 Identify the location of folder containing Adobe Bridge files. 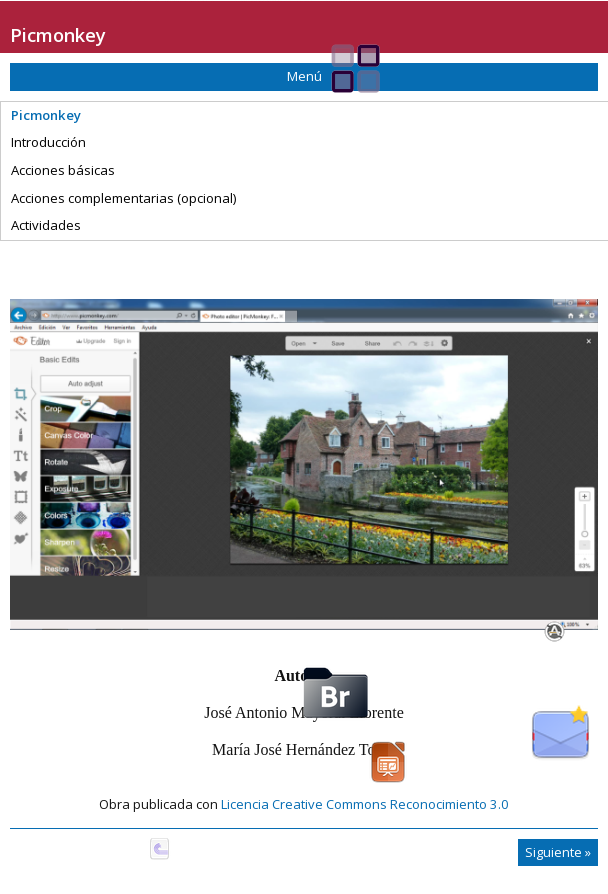
(335, 694).